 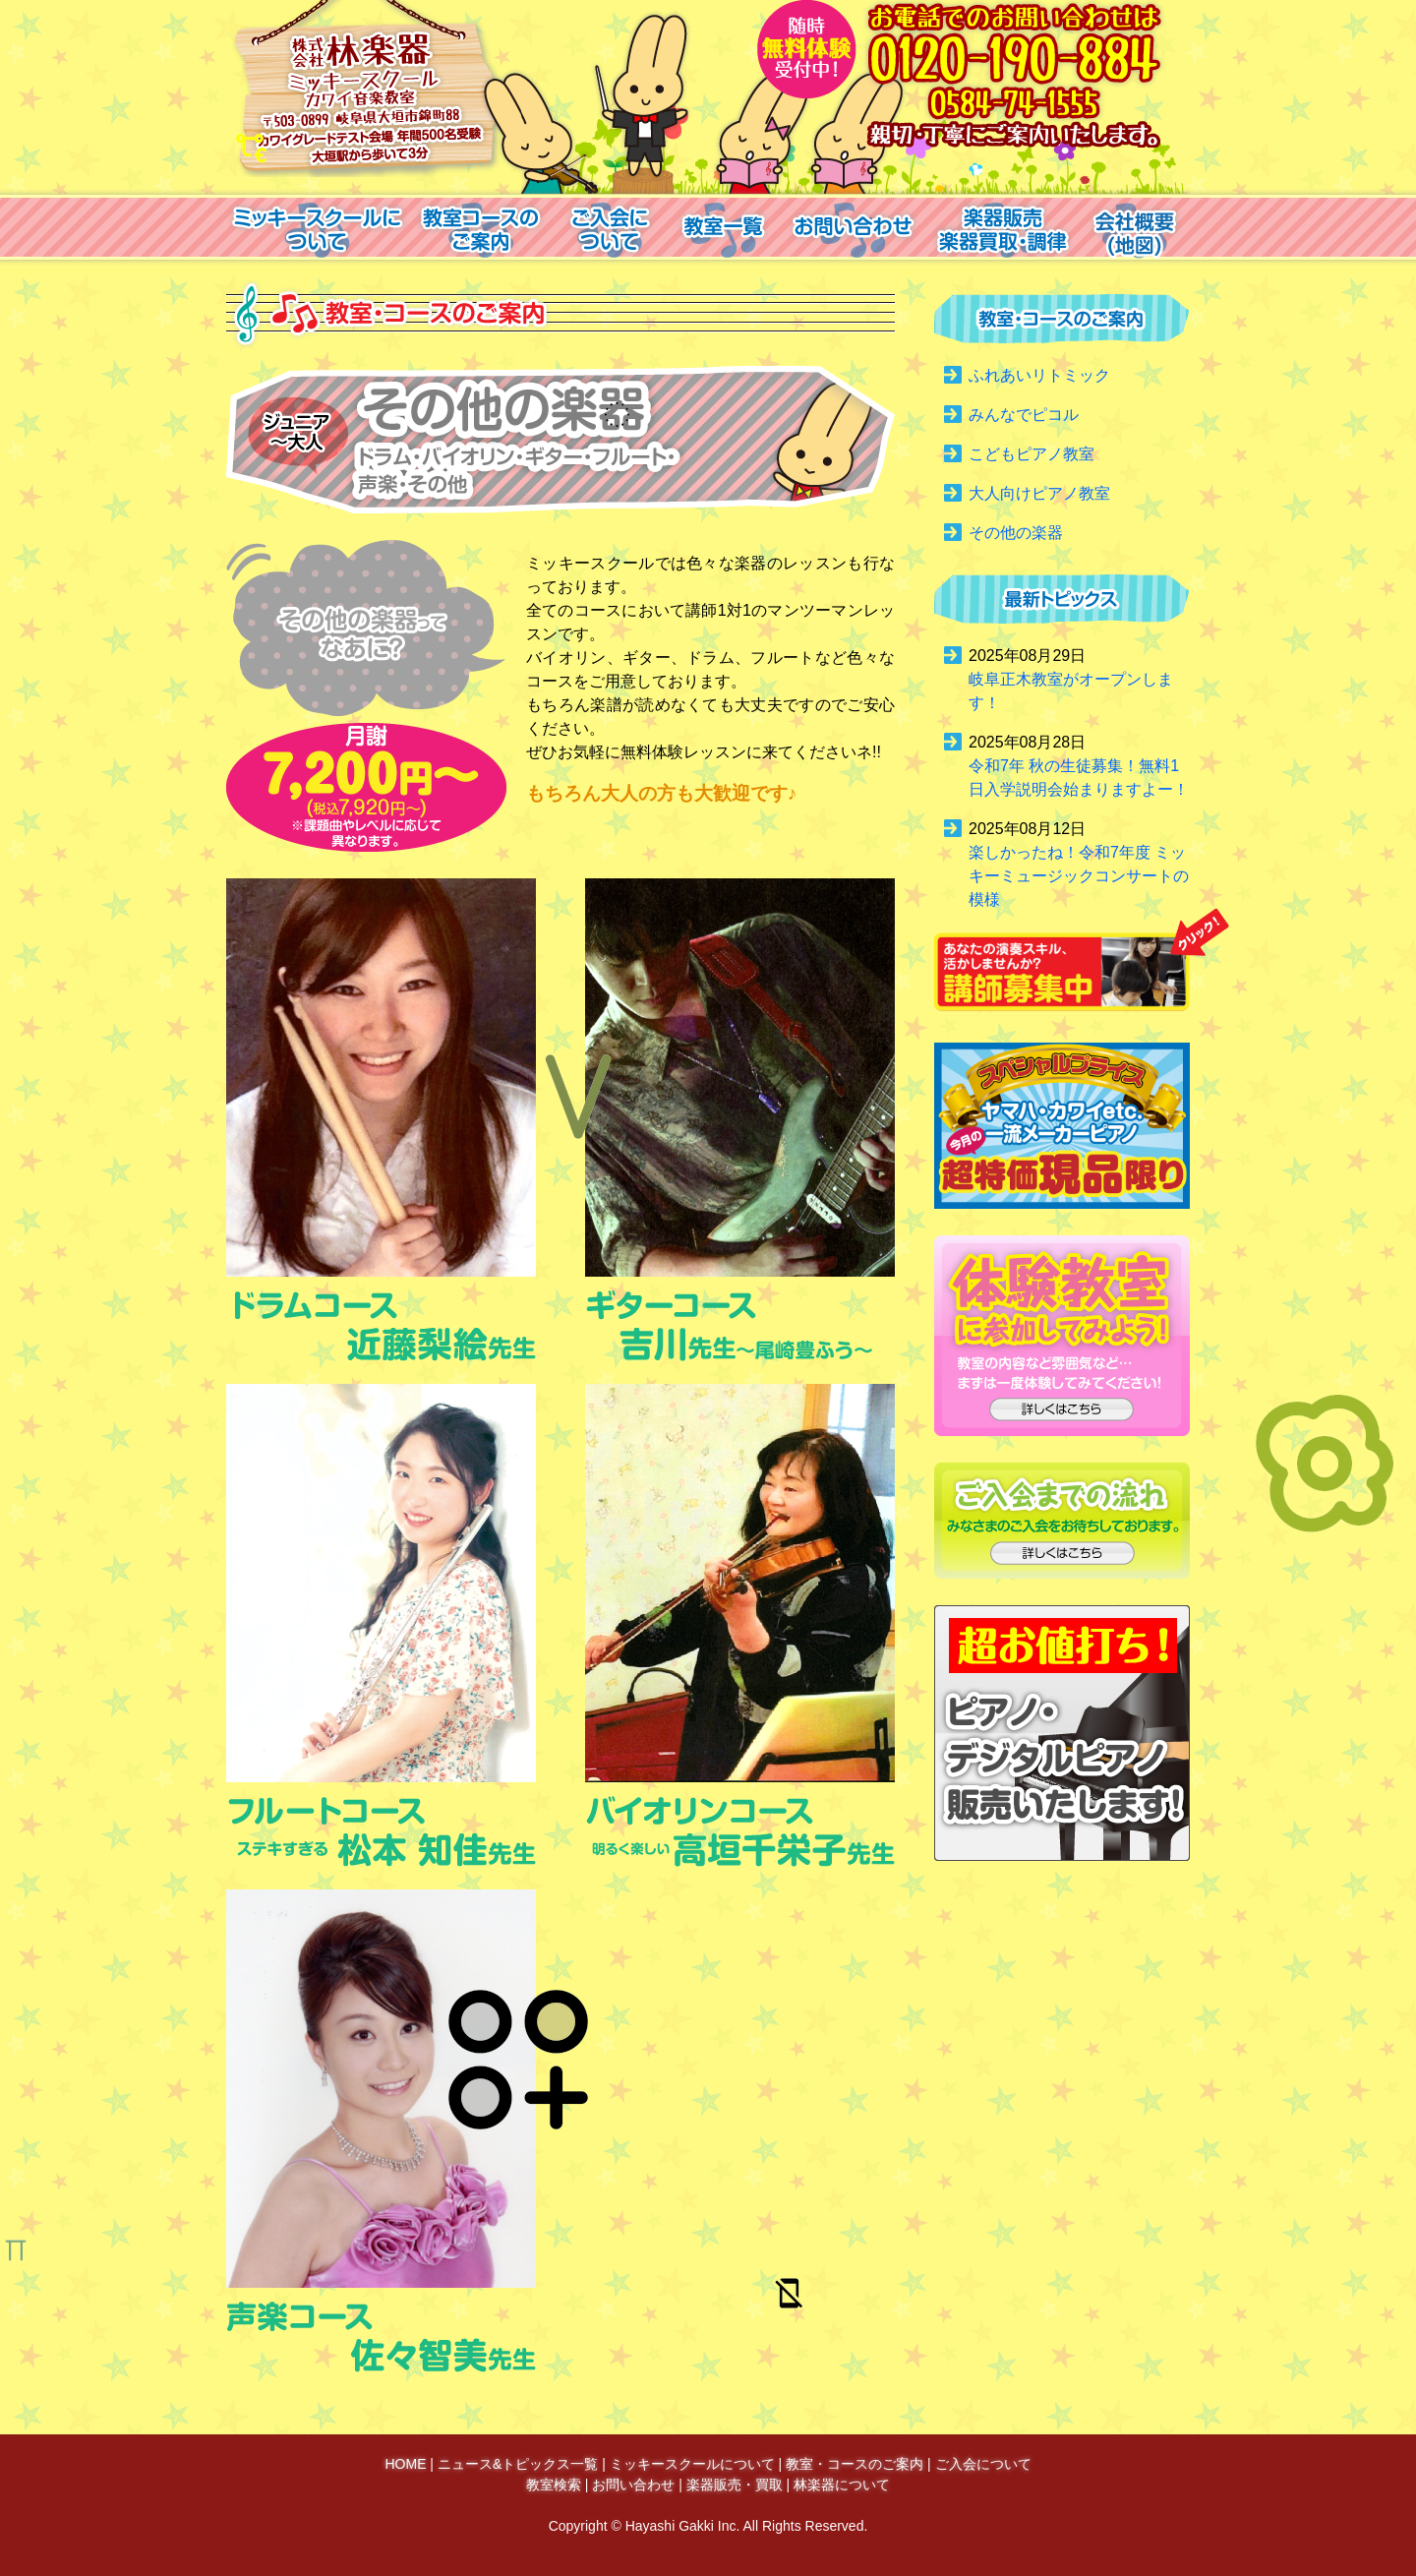 What do you see at coordinates (789, 2293) in the screenshot?
I see `mobile device is disabled or unavailable` at bounding box center [789, 2293].